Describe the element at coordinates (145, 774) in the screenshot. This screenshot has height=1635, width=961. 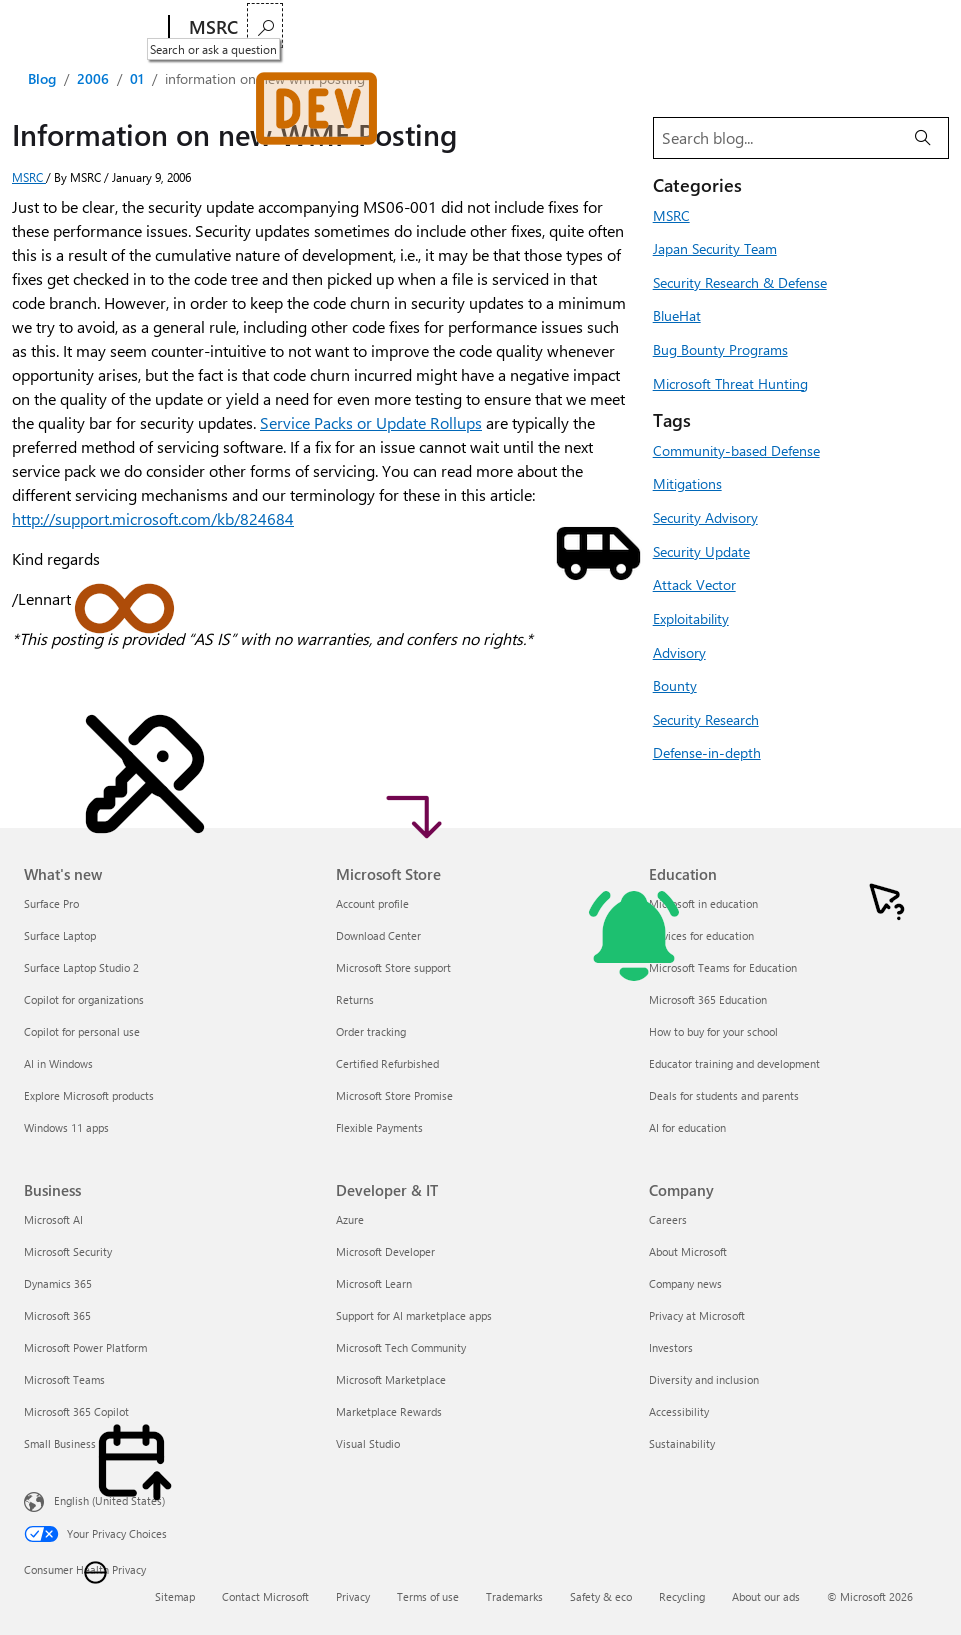
I see `access denied or authentication disabled` at that location.